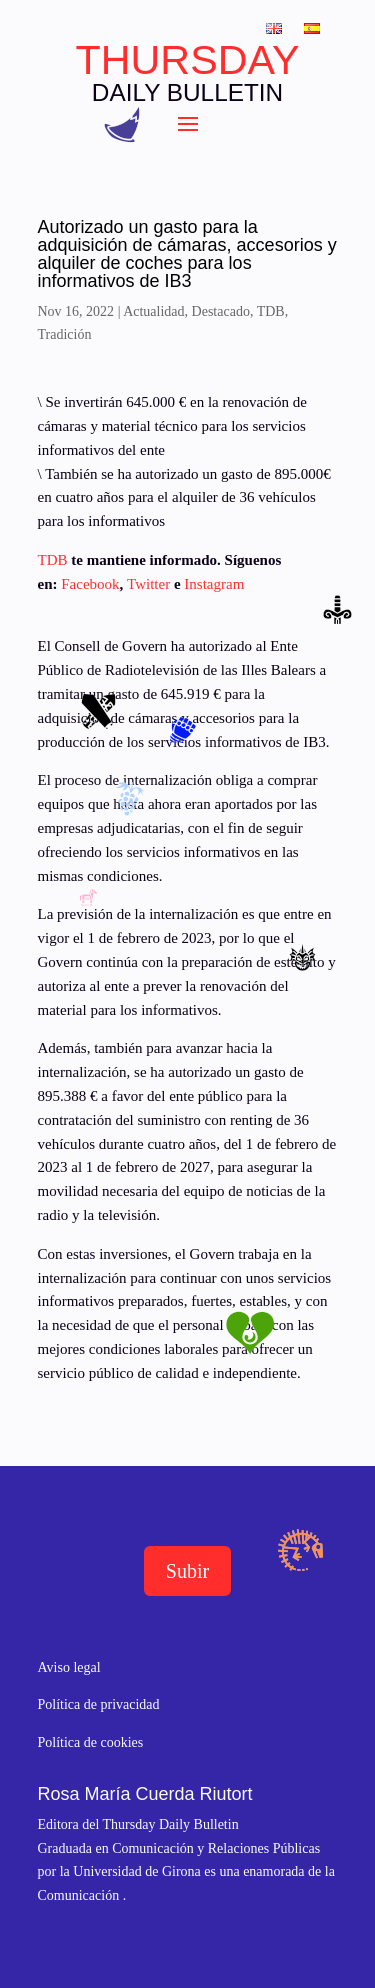  What do you see at coordinates (337, 609) in the screenshot?
I see `select a sword or melee weapon` at bounding box center [337, 609].